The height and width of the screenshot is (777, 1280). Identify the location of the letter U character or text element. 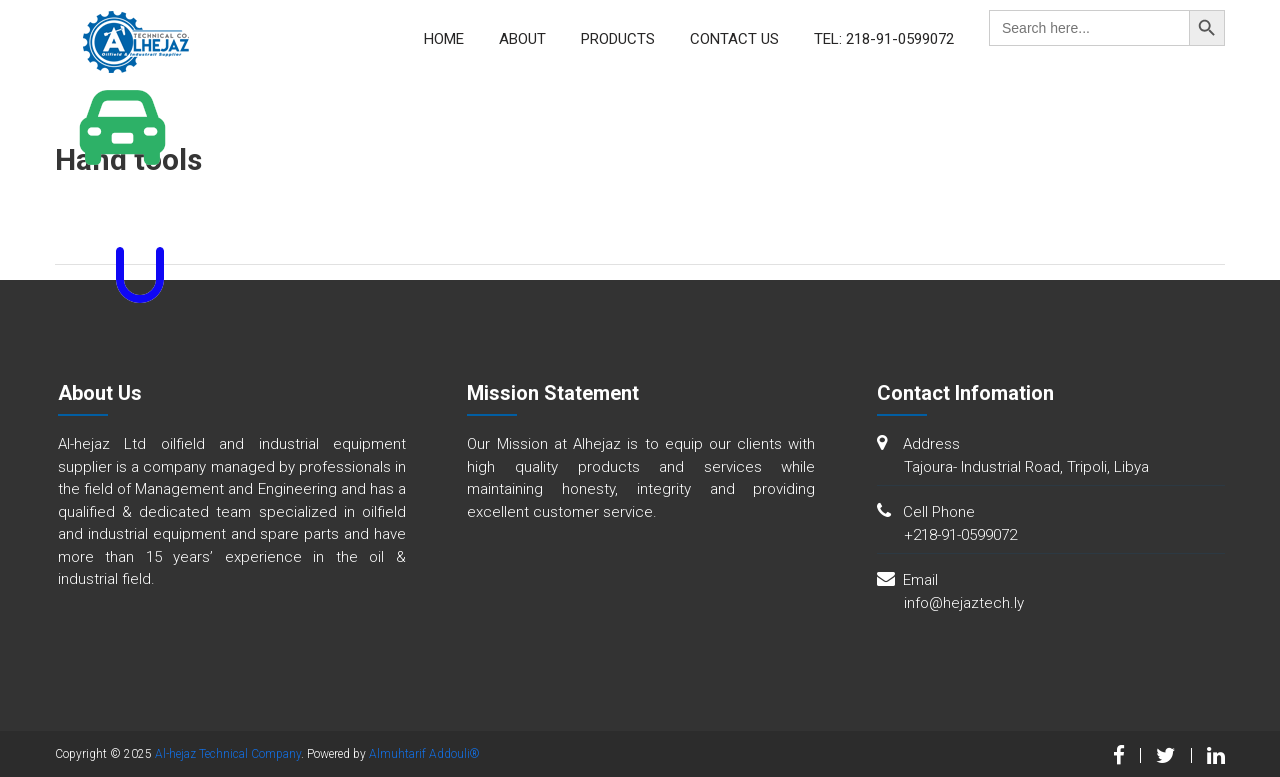
(140, 275).